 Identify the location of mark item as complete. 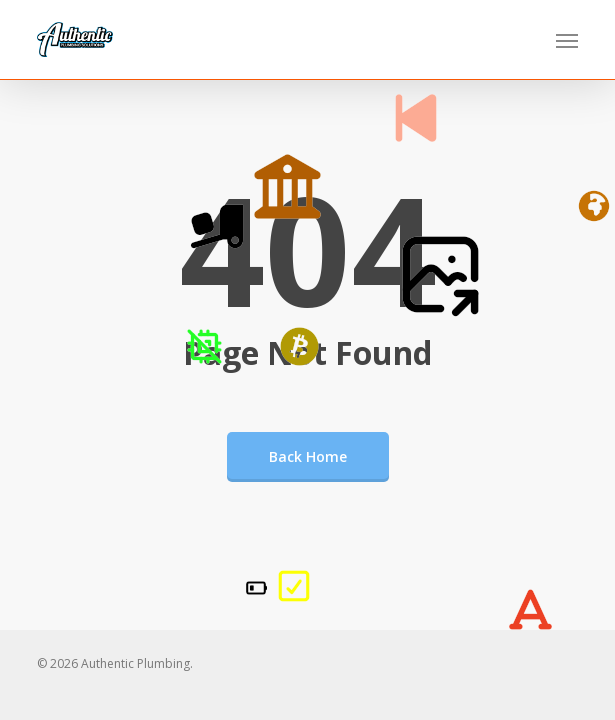
(294, 586).